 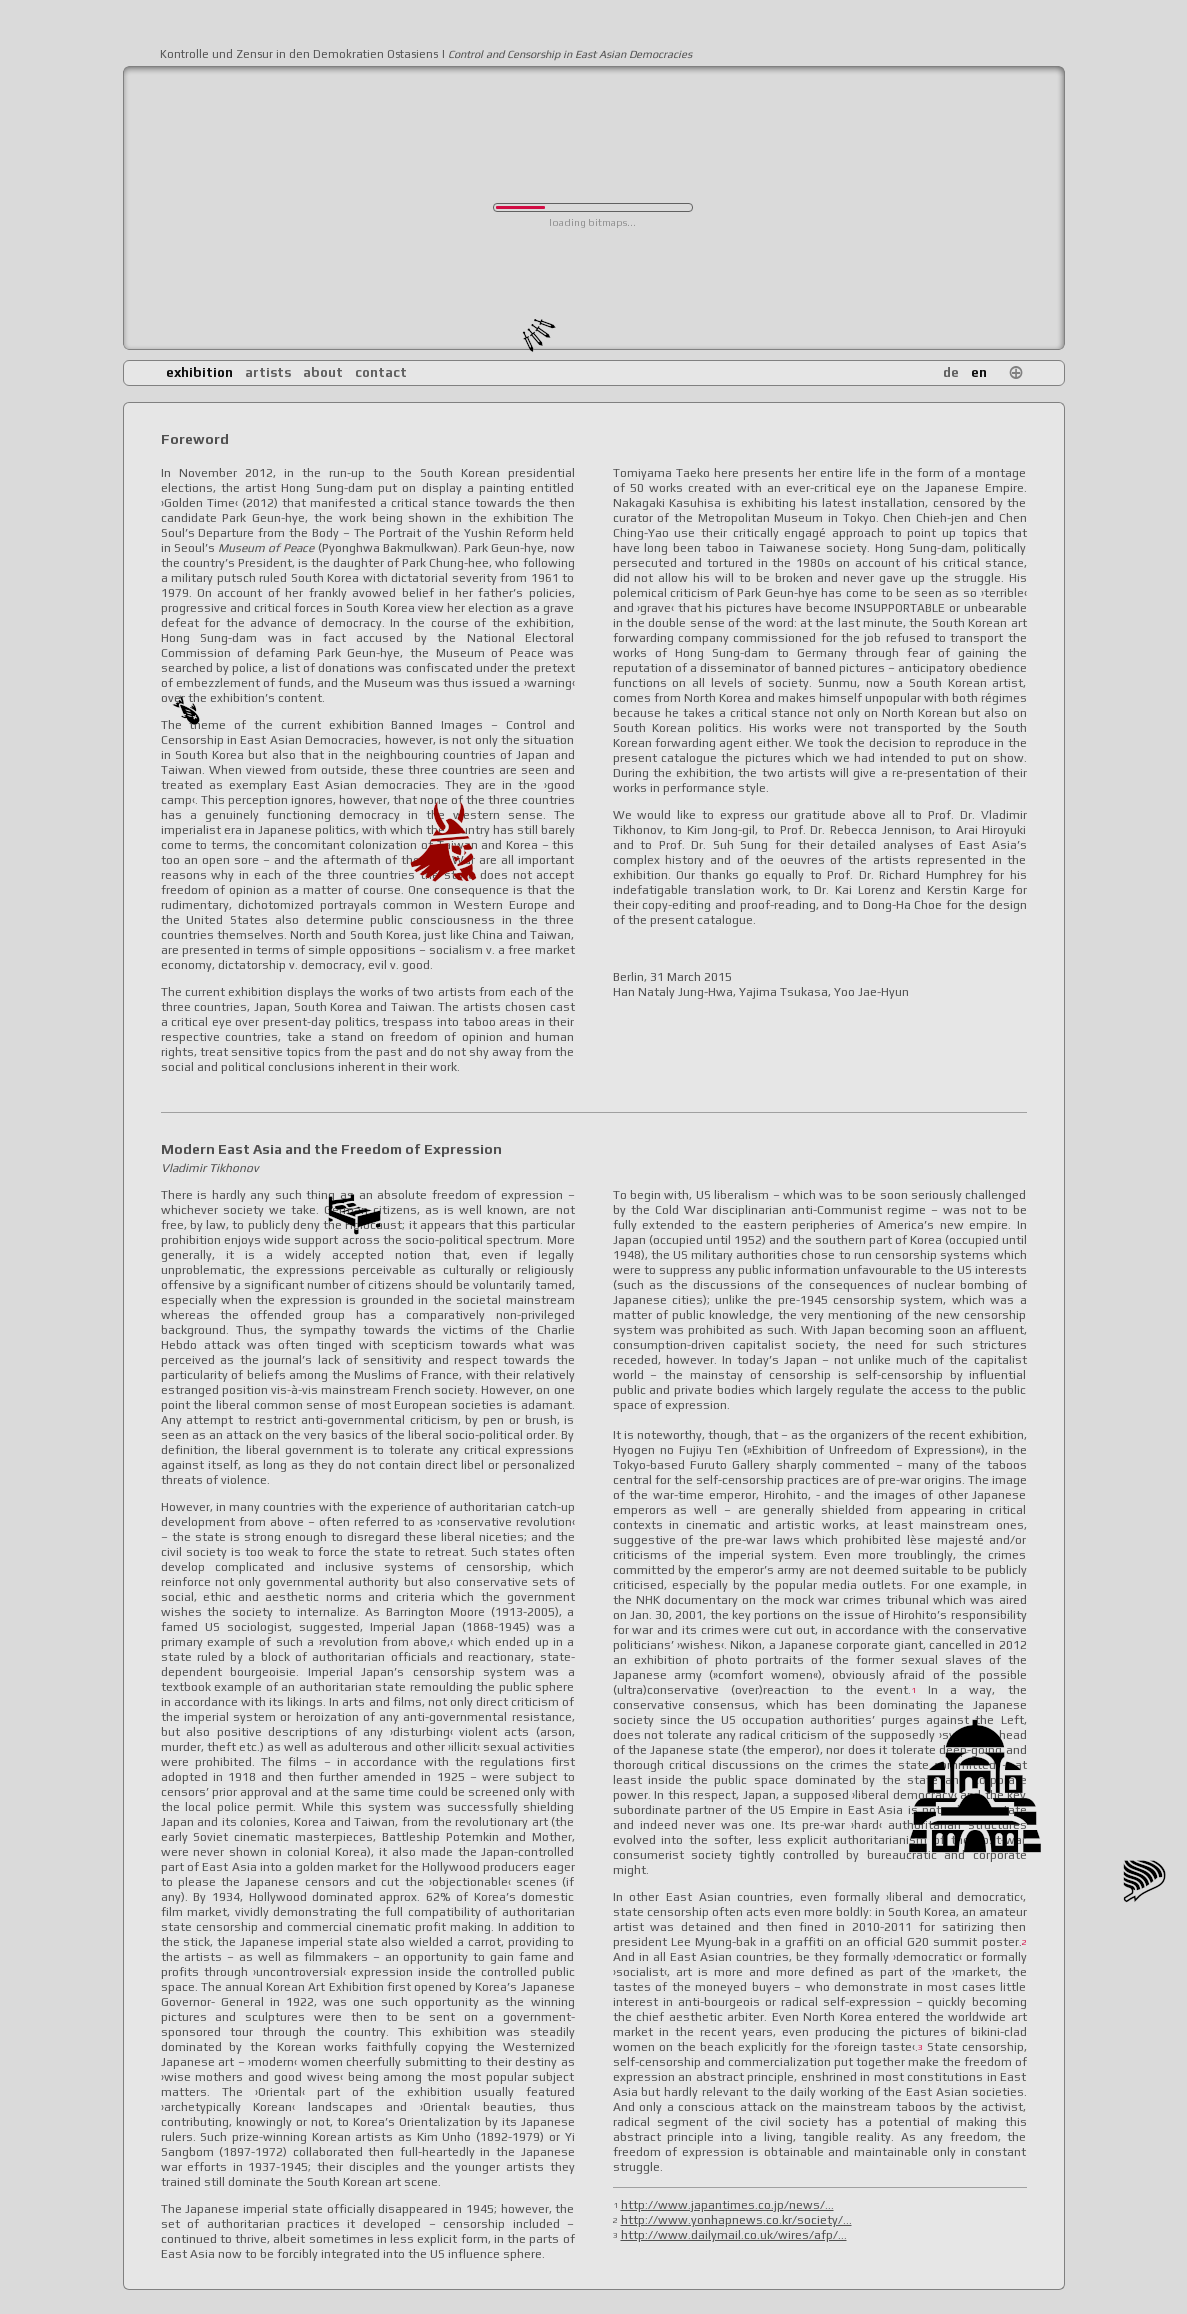 What do you see at coordinates (443, 841) in the screenshot?
I see `select viking character or class` at bounding box center [443, 841].